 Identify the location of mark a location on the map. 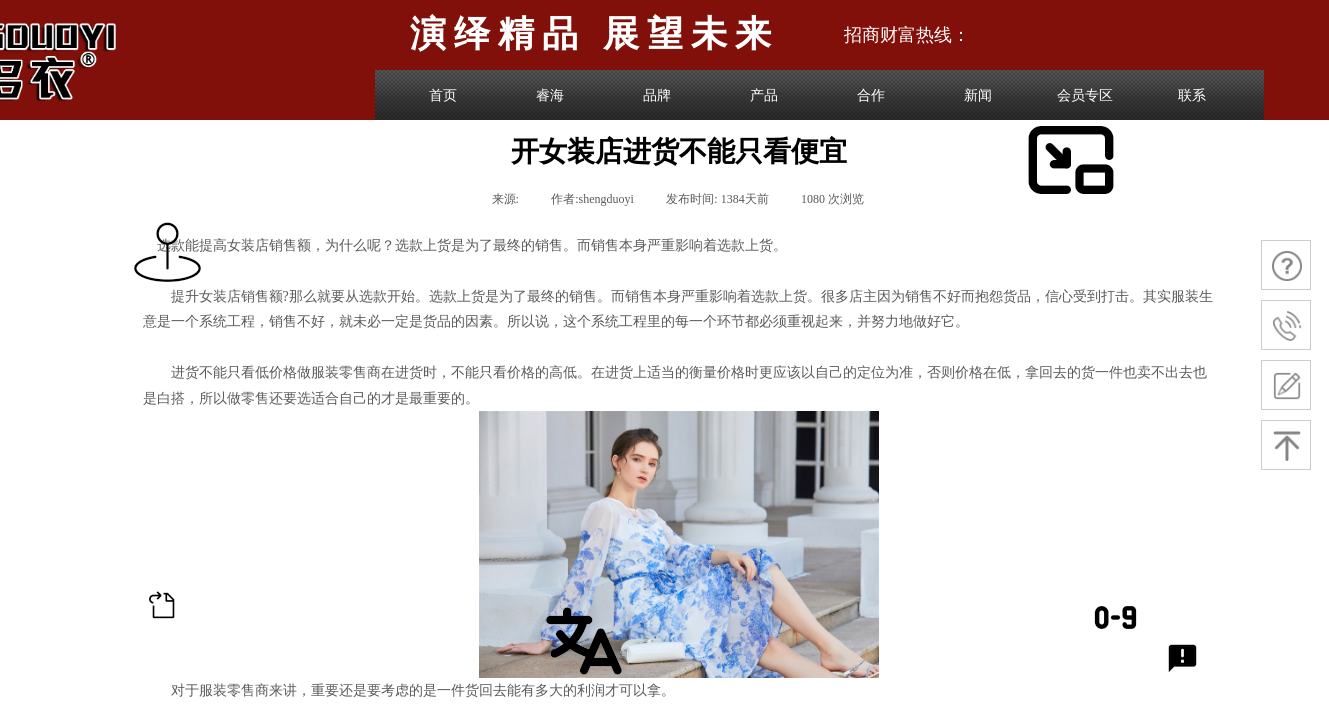
(167, 253).